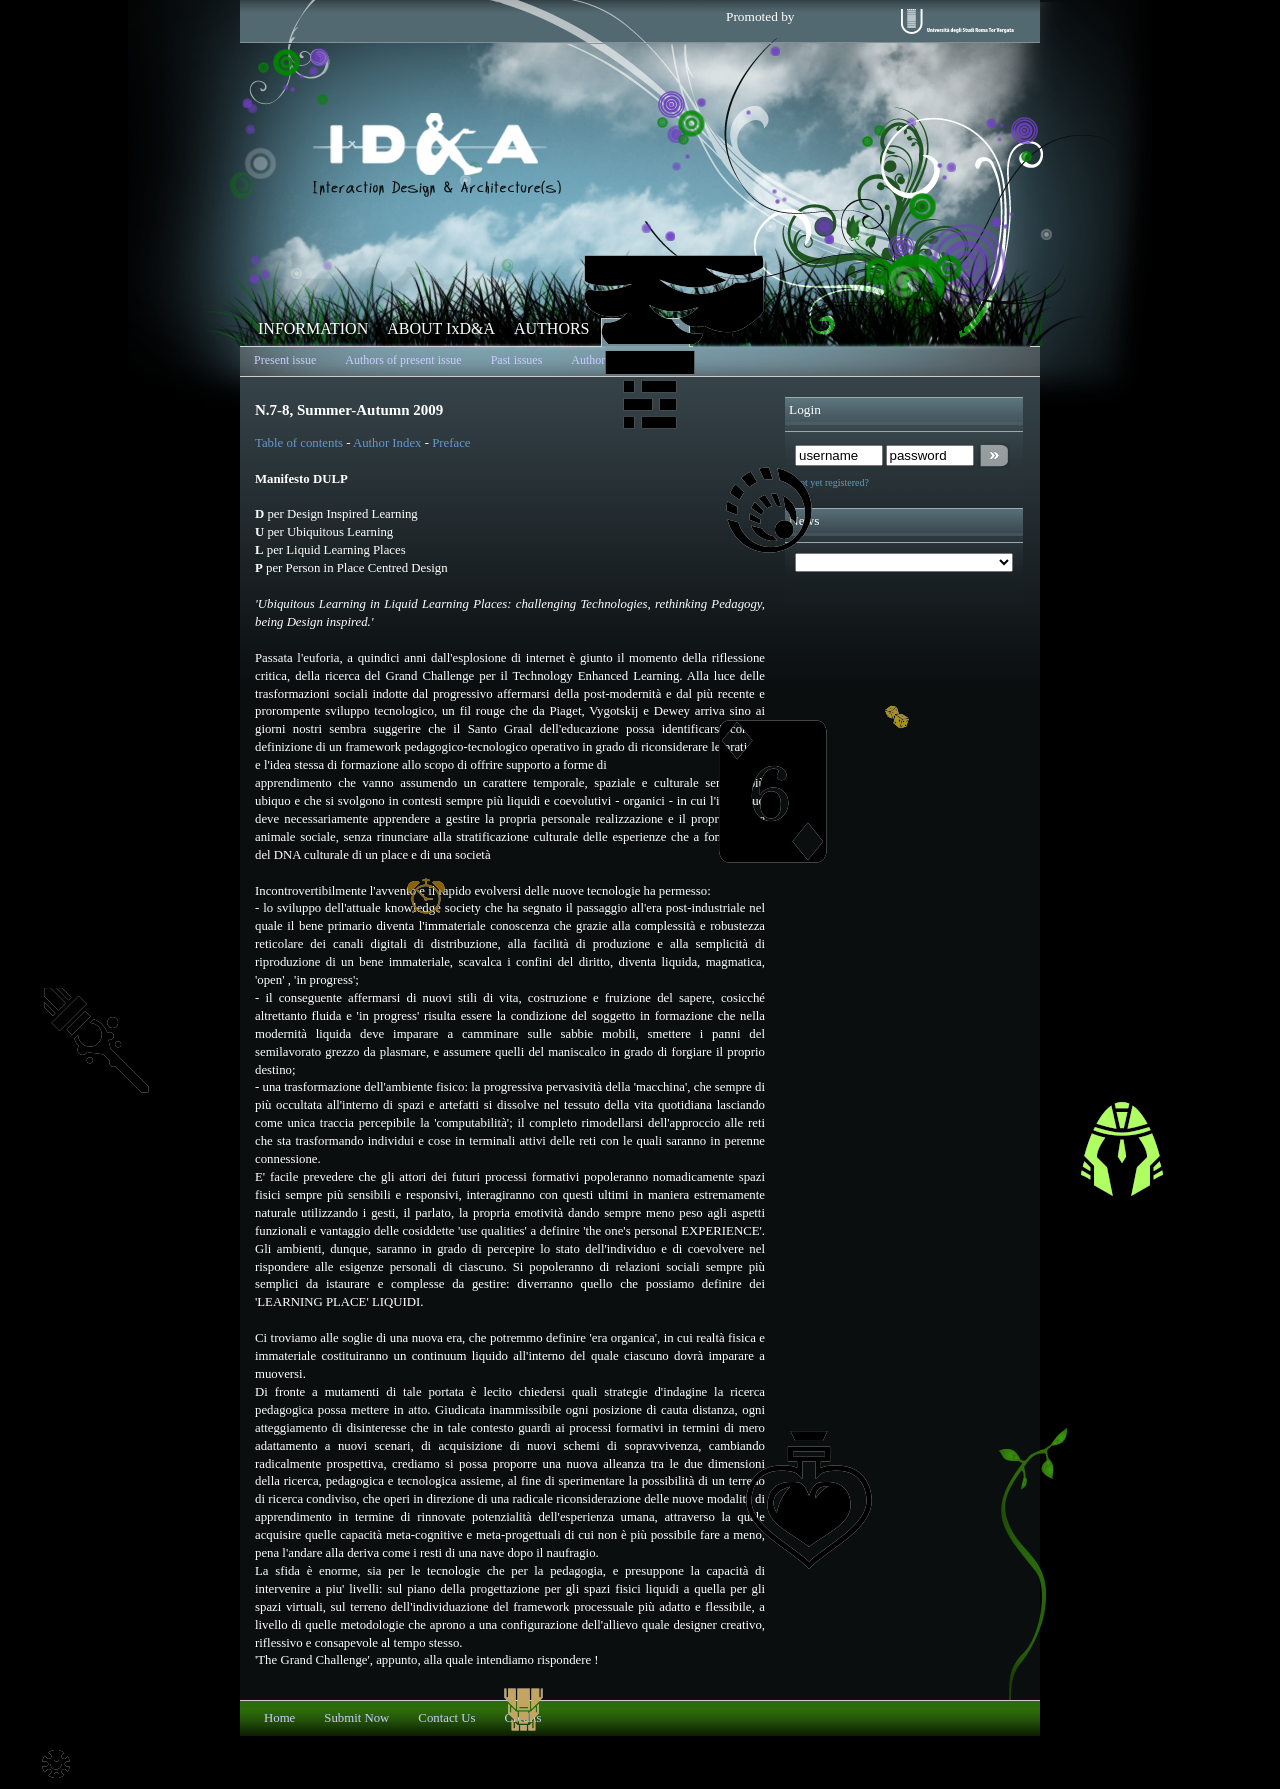  What do you see at coordinates (523, 1709) in the screenshot?
I see `equip metal scale armor` at bounding box center [523, 1709].